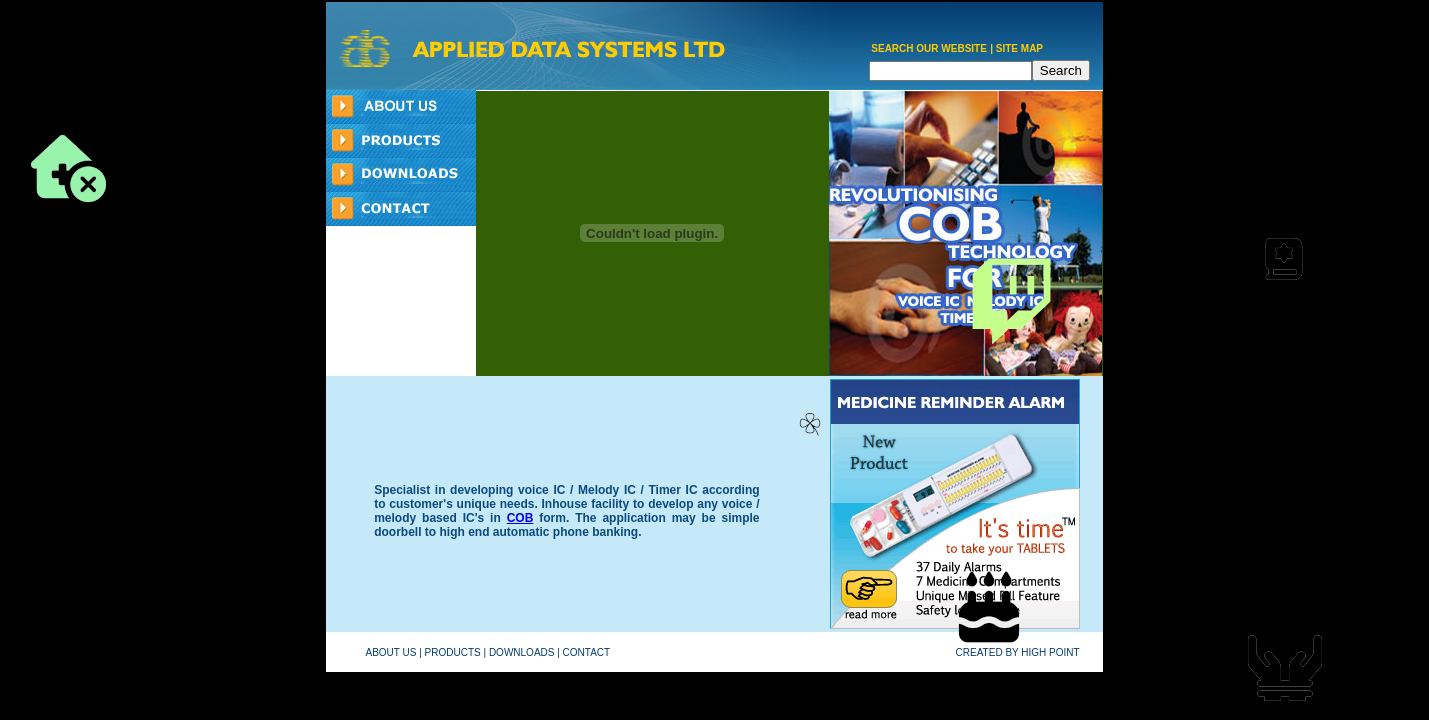 The height and width of the screenshot is (720, 1429). I want to click on indicates restricted or bound user permissions, so click(1285, 668).